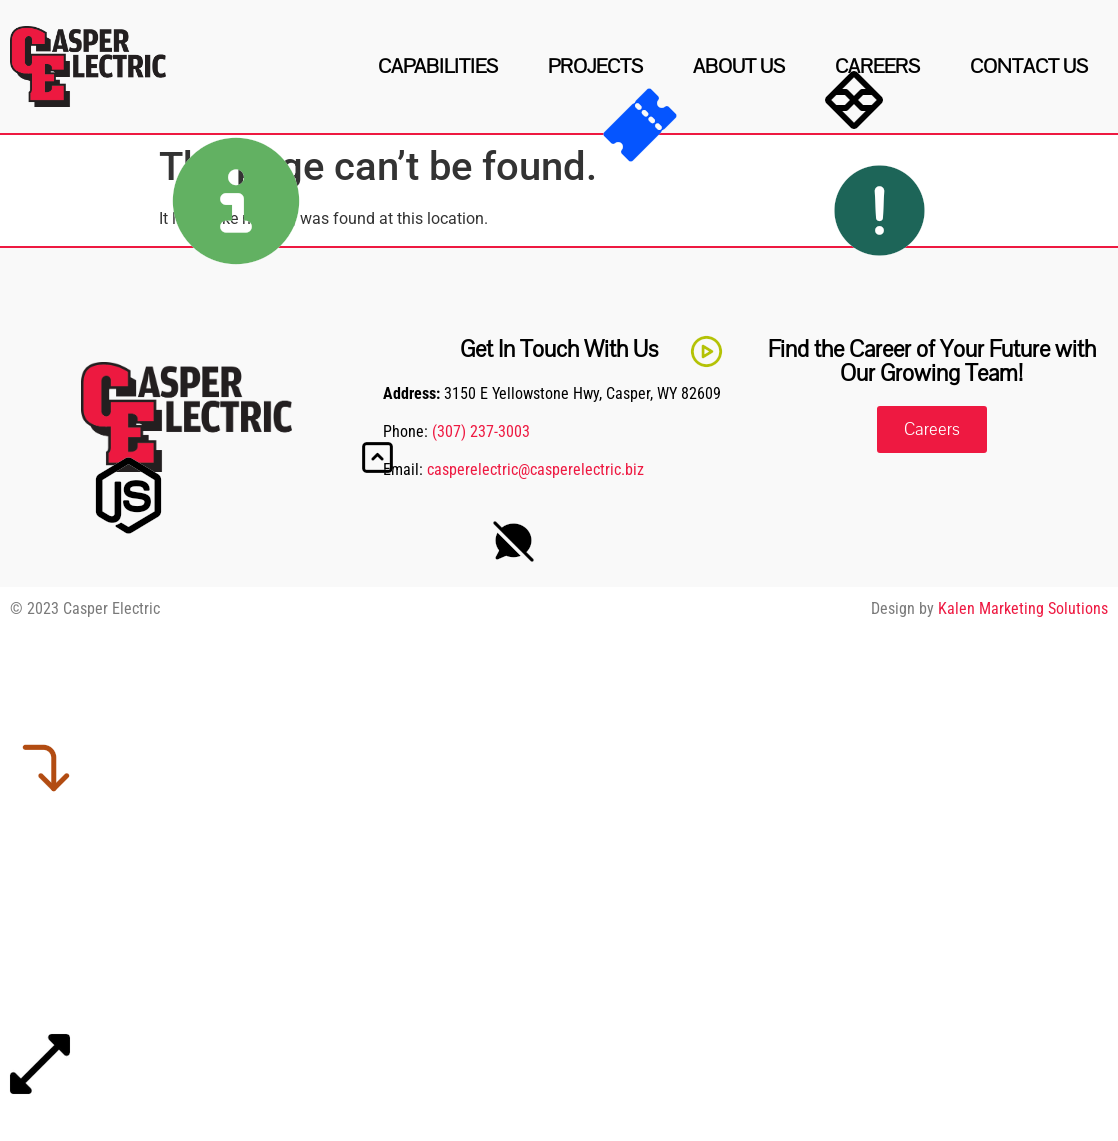  What do you see at coordinates (640, 125) in the screenshot?
I see `view your tickets or passes` at bounding box center [640, 125].